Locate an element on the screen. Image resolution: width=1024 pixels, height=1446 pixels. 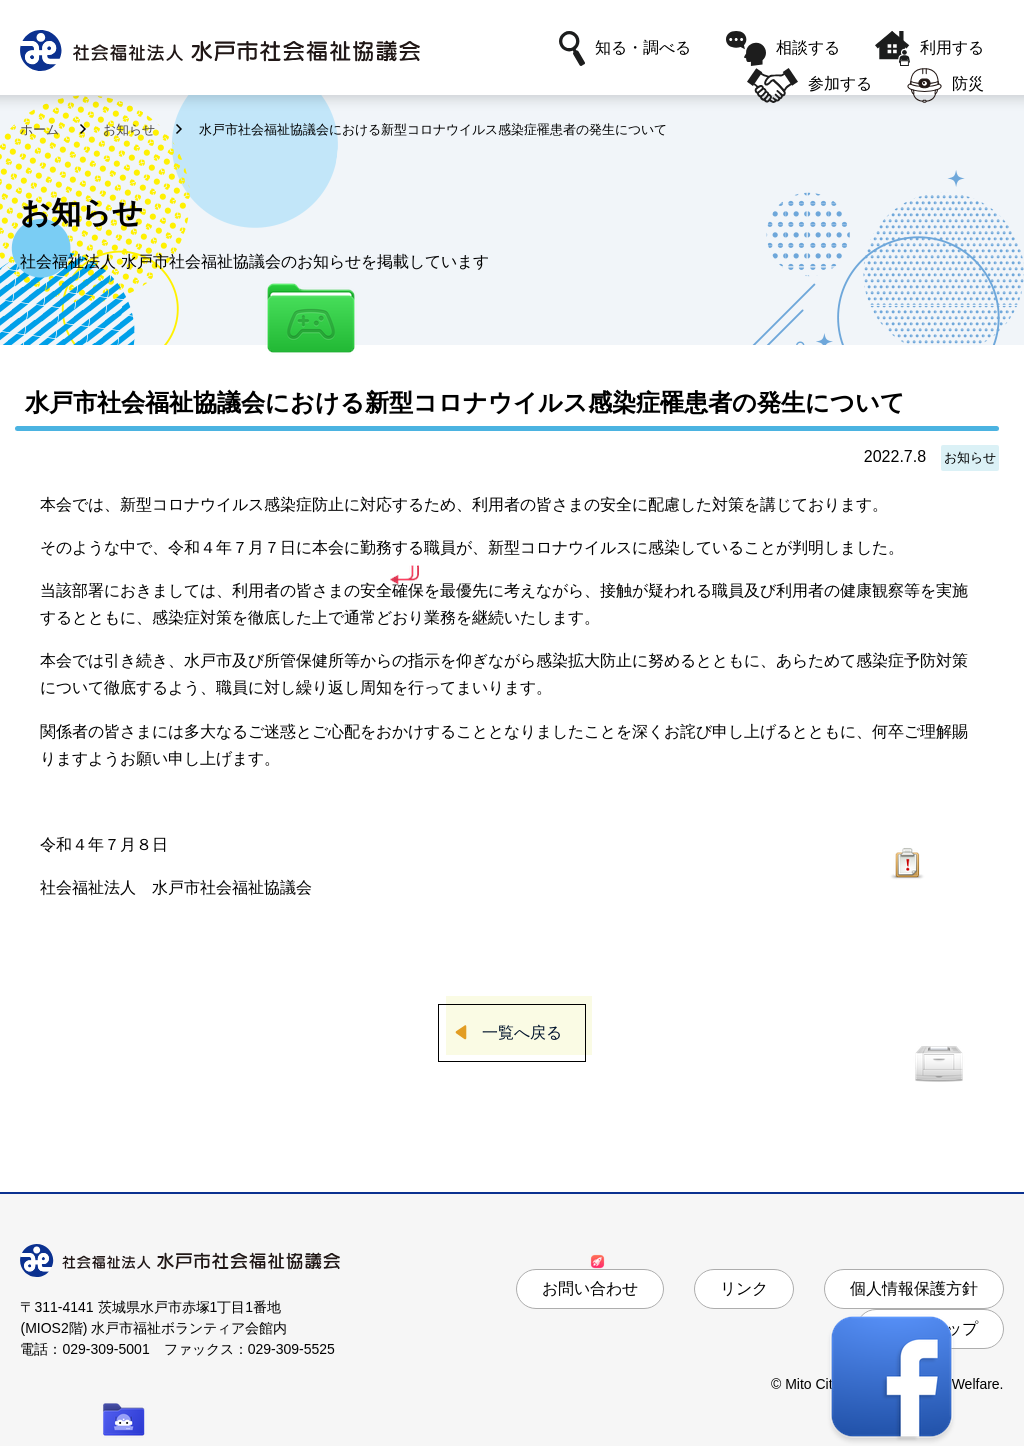
open the Facebook app is located at coordinates (891, 1376).